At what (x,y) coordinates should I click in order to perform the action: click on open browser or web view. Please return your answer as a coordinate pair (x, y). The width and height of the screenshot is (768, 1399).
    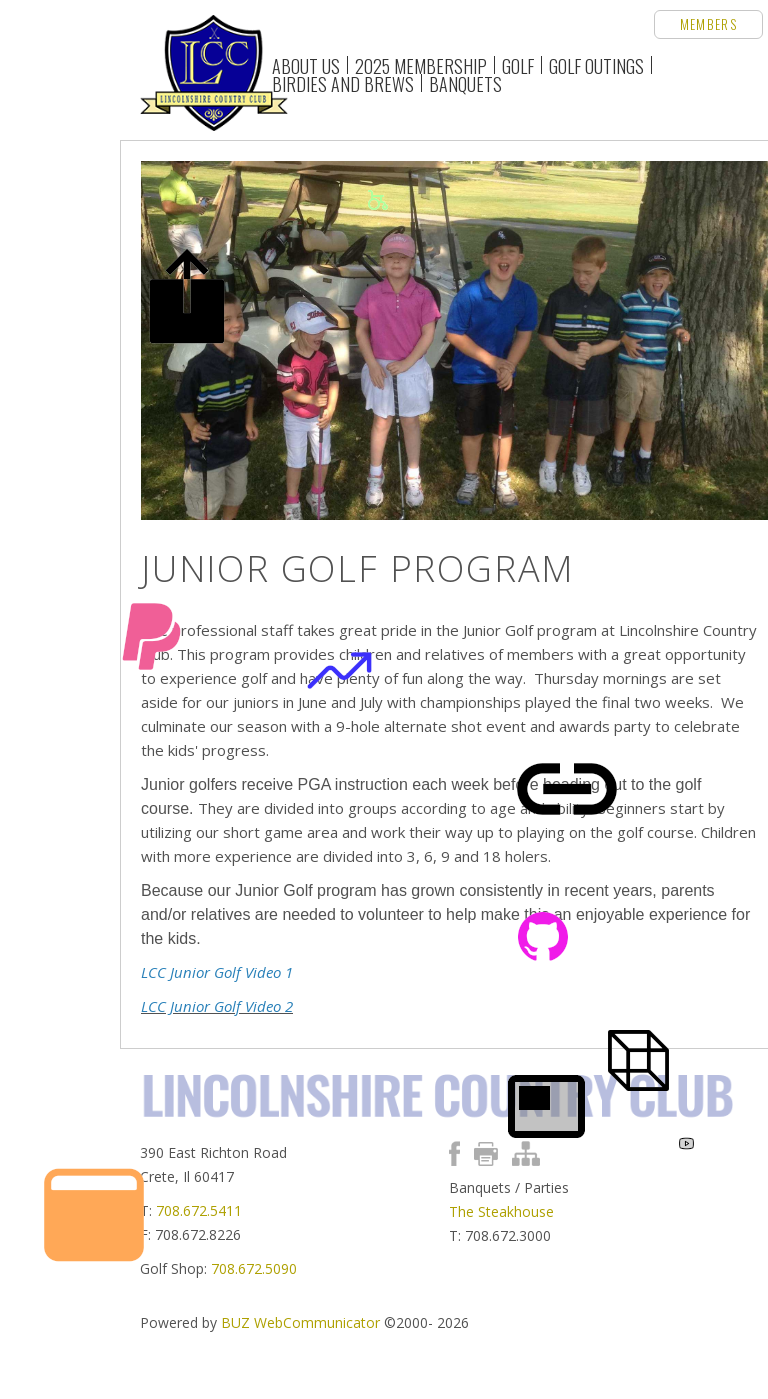
    Looking at the image, I should click on (94, 1215).